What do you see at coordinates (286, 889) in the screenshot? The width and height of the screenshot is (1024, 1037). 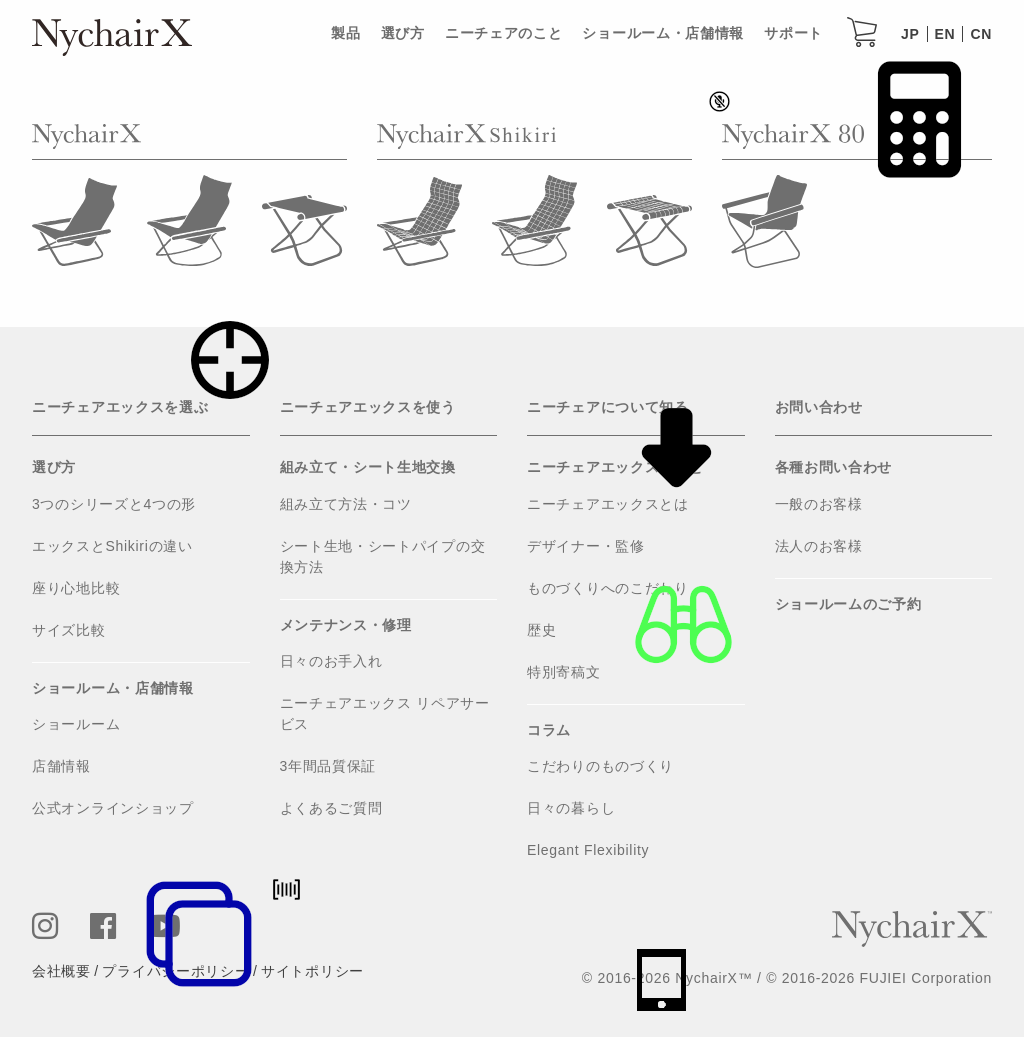 I see `scan a barcode` at bounding box center [286, 889].